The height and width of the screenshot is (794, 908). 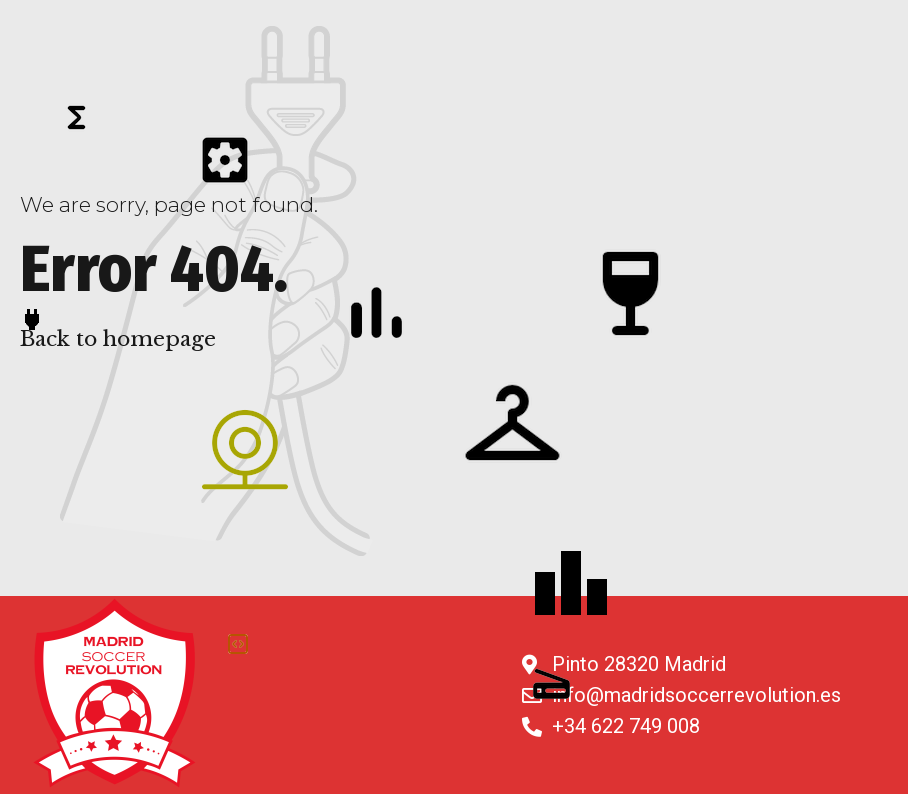 What do you see at coordinates (32, 320) in the screenshot?
I see `indicates device is charging or connected to power` at bounding box center [32, 320].